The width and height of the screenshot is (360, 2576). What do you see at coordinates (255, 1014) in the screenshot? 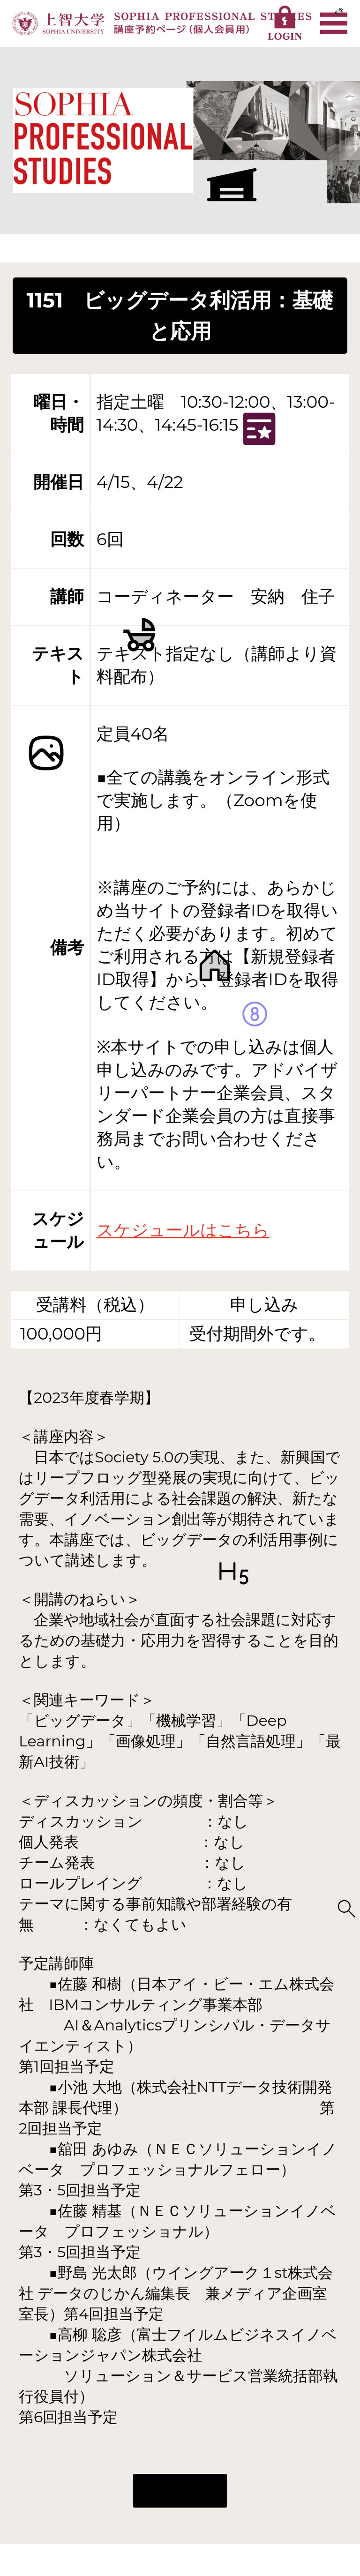
I see `indicates step 8 in a multi-step process` at bounding box center [255, 1014].